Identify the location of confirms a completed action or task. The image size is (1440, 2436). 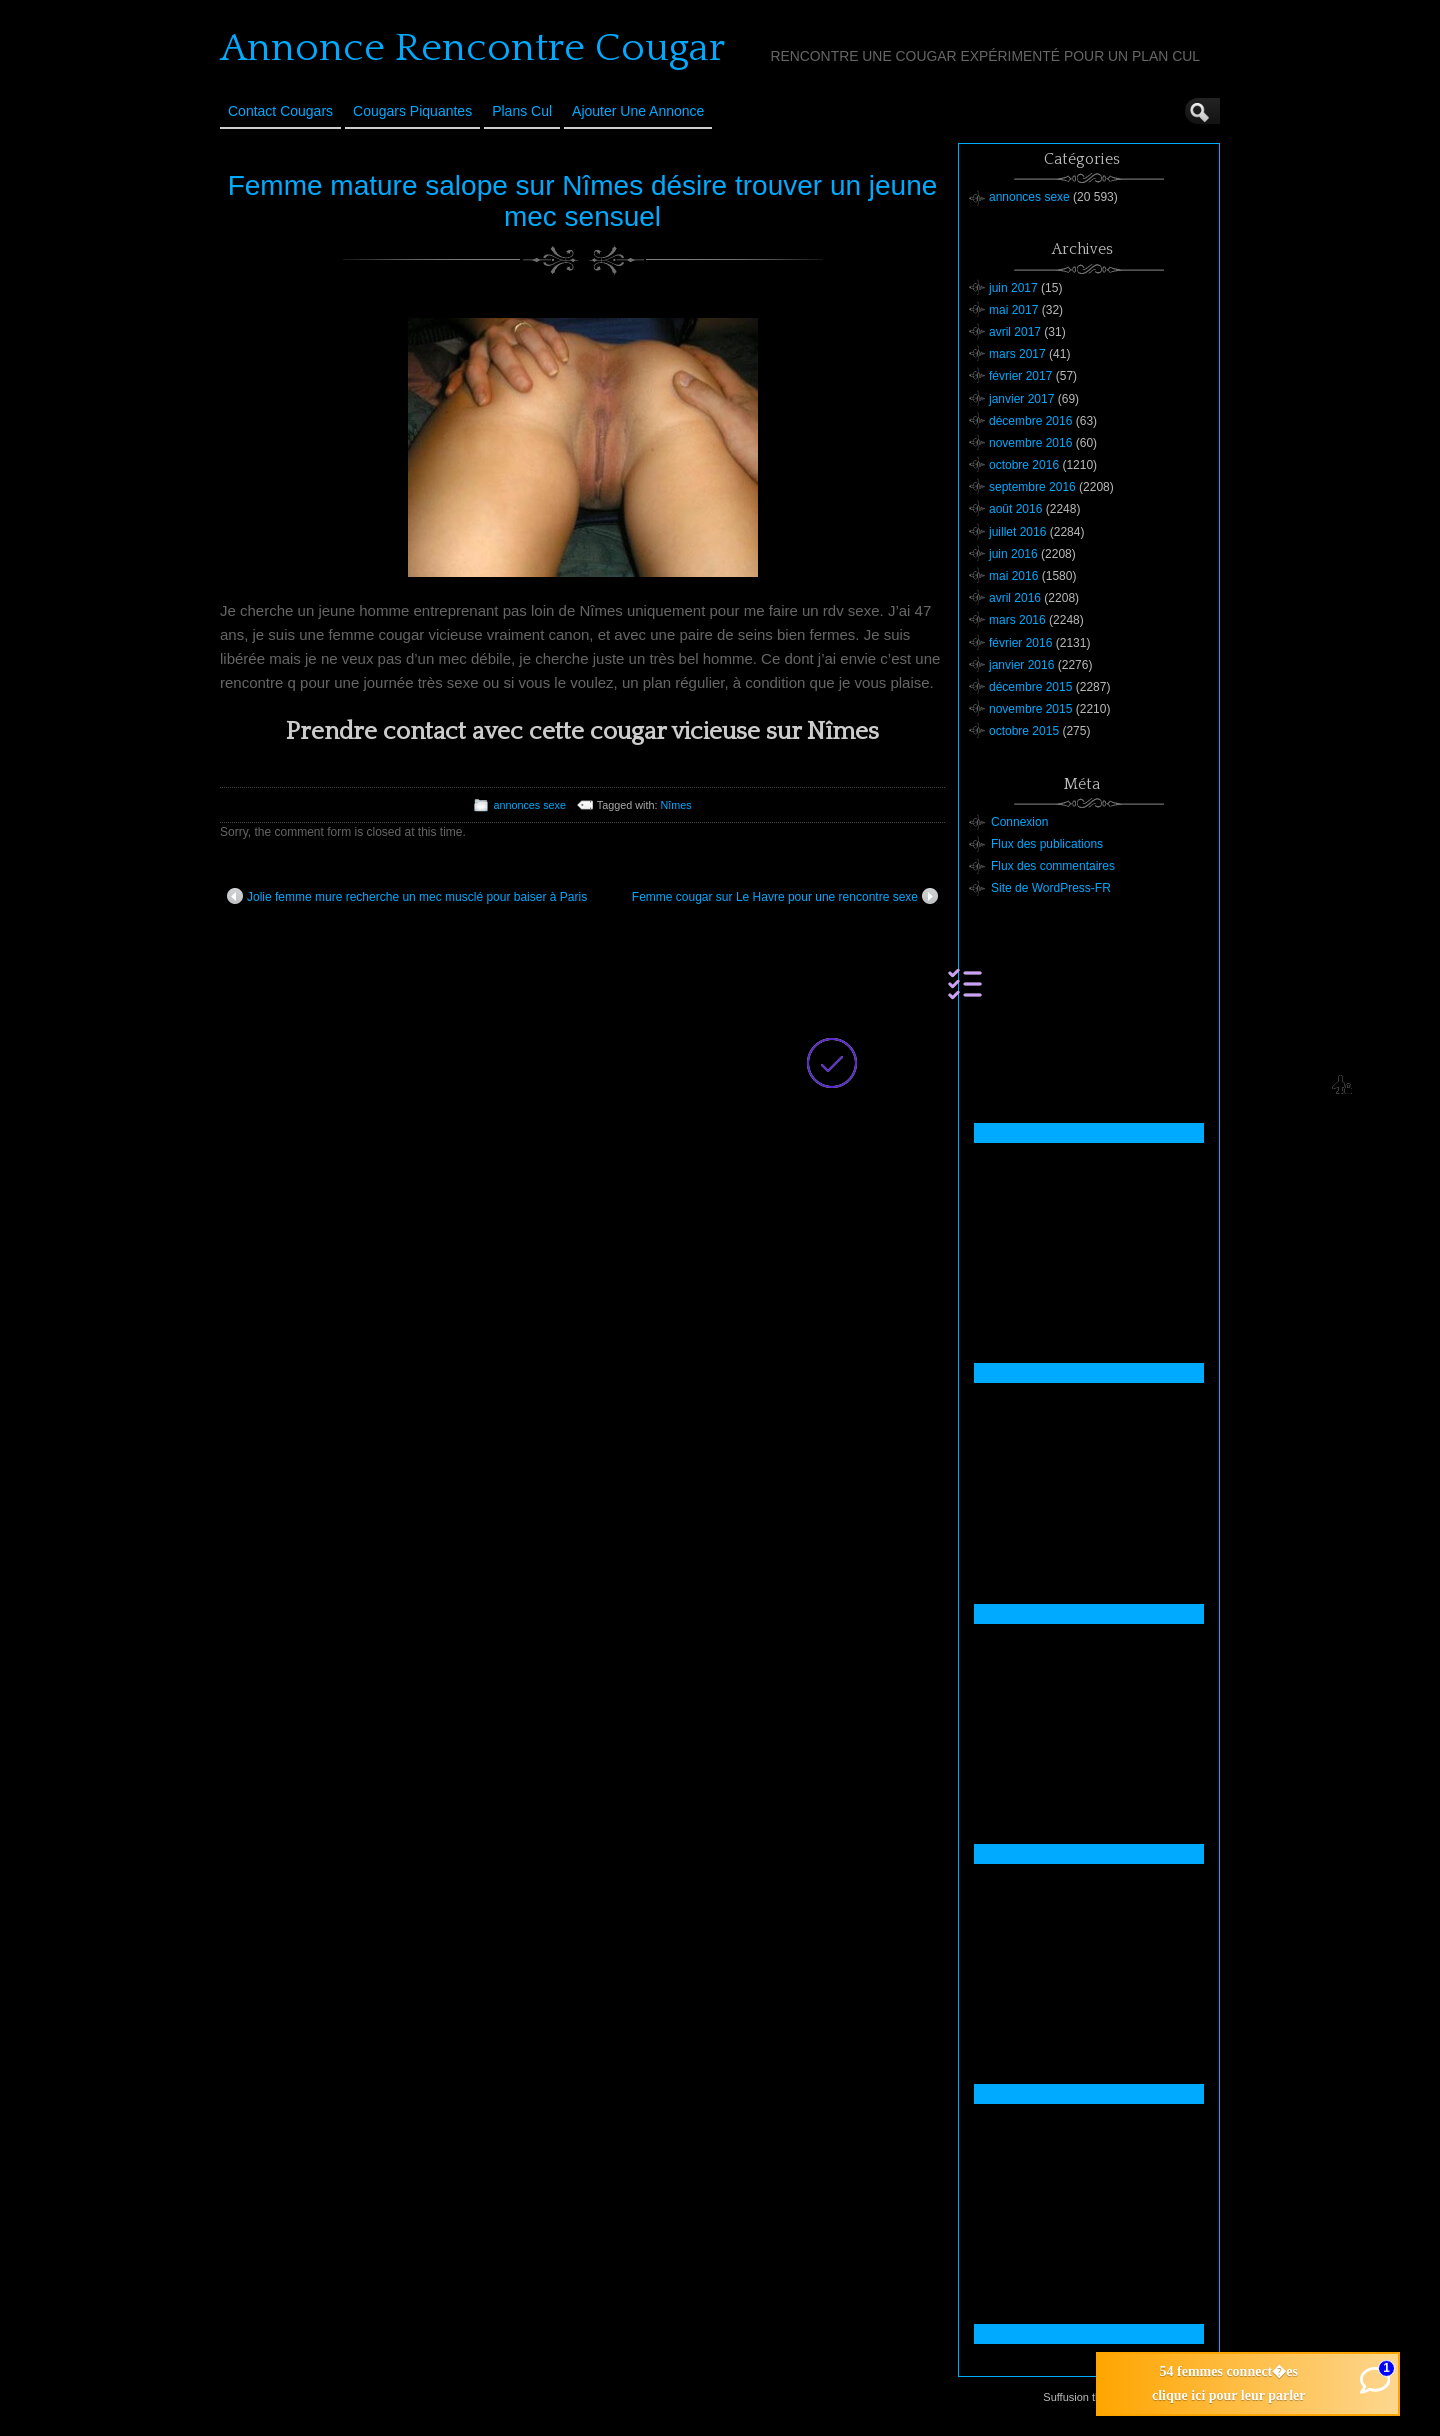
(832, 1063).